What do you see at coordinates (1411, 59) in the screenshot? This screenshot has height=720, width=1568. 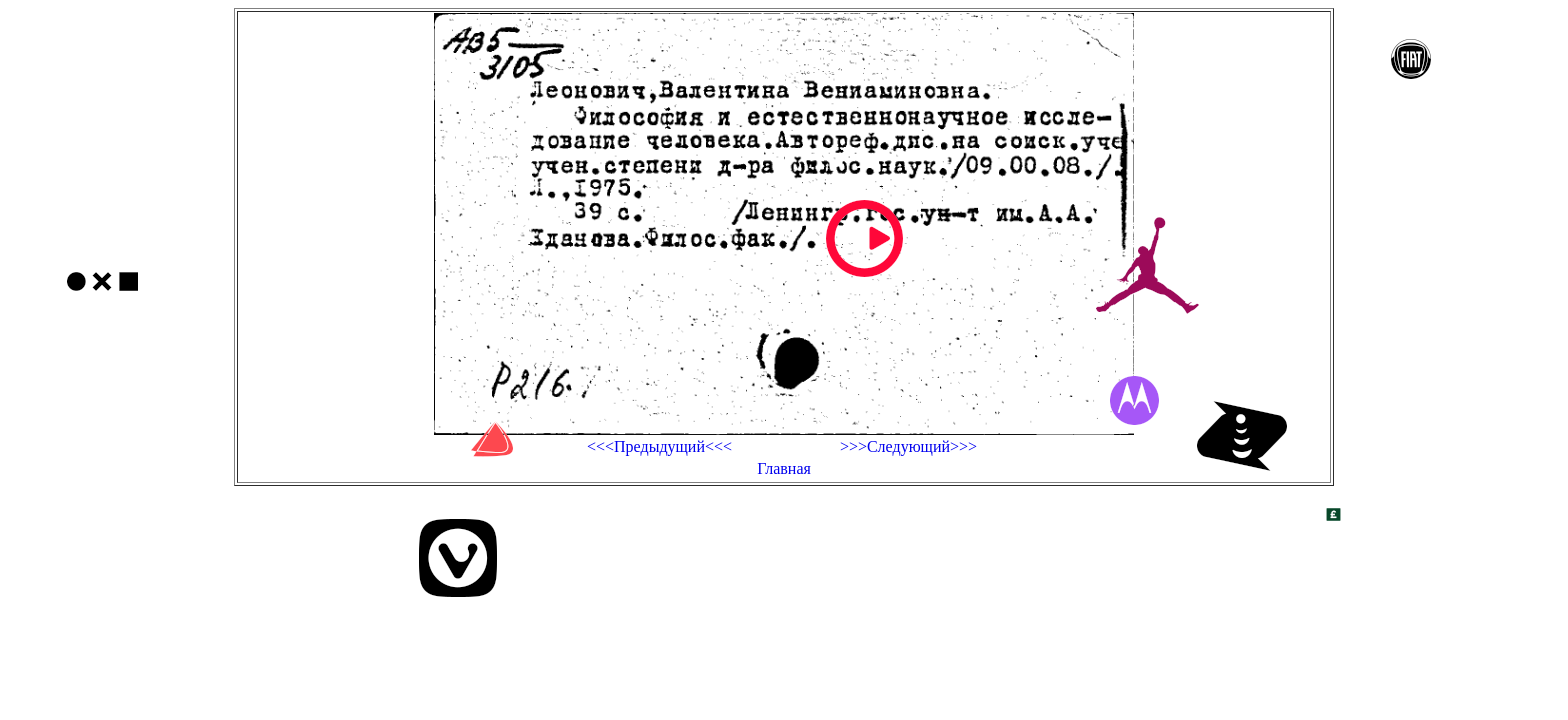 I see `fiat brand or vehicle identification` at bounding box center [1411, 59].